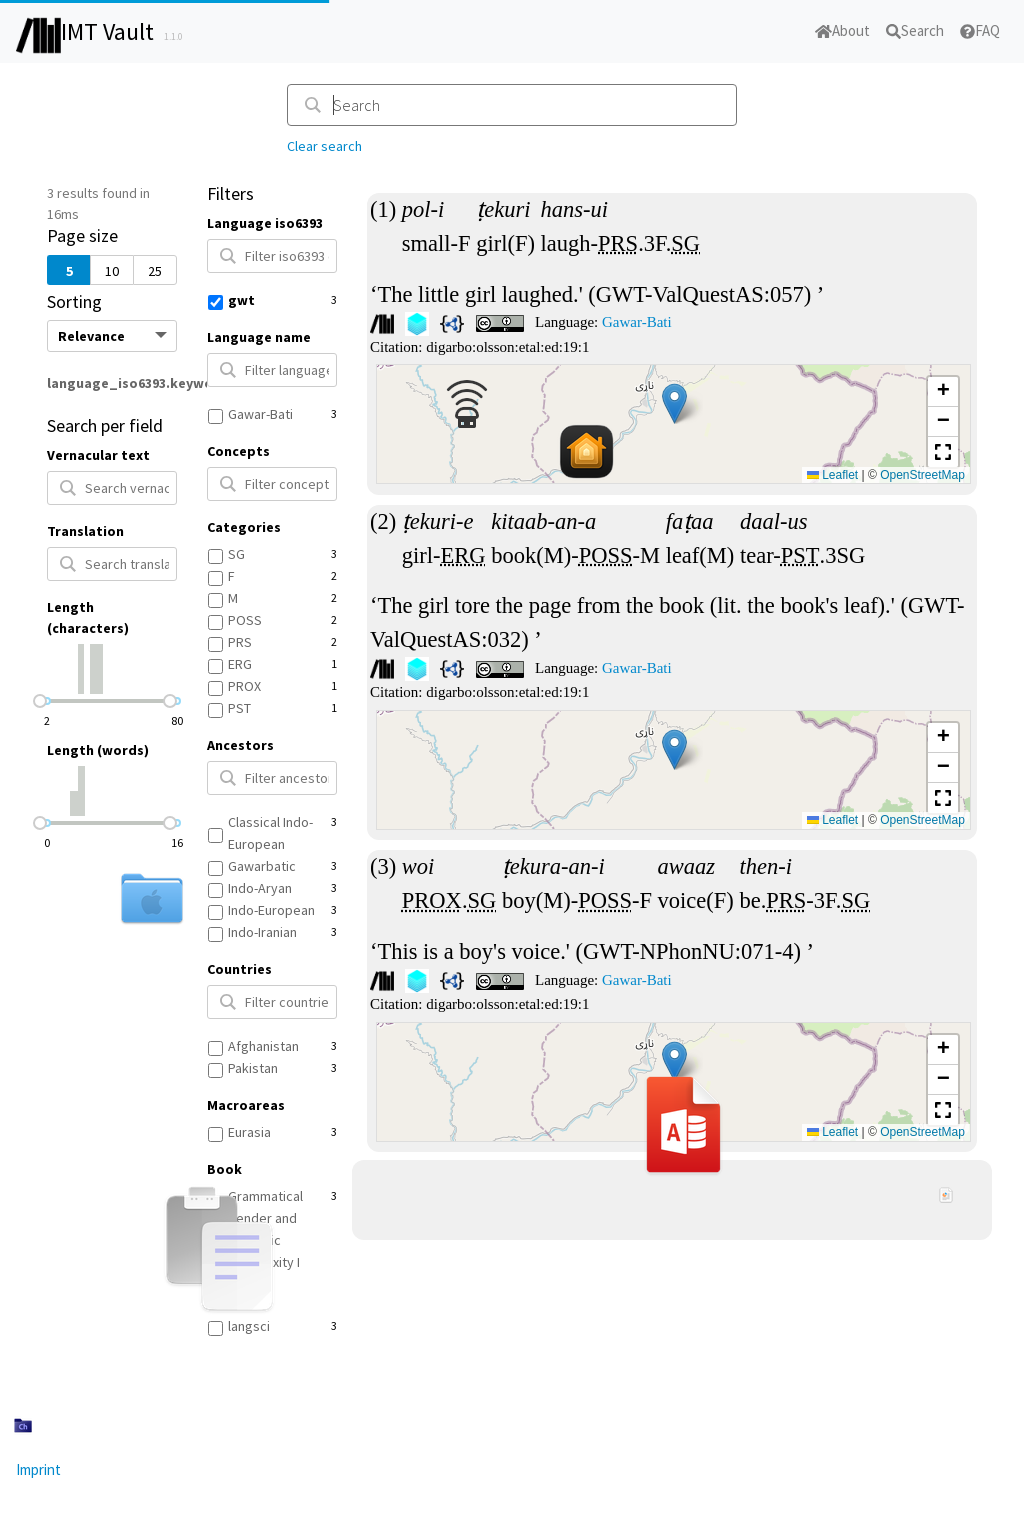 This screenshot has height=1517, width=1024. What do you see at coordinates (23, 1426) in the screenshot?
I see `open adobe character animator project folder` at bounding box center [23, 1426].